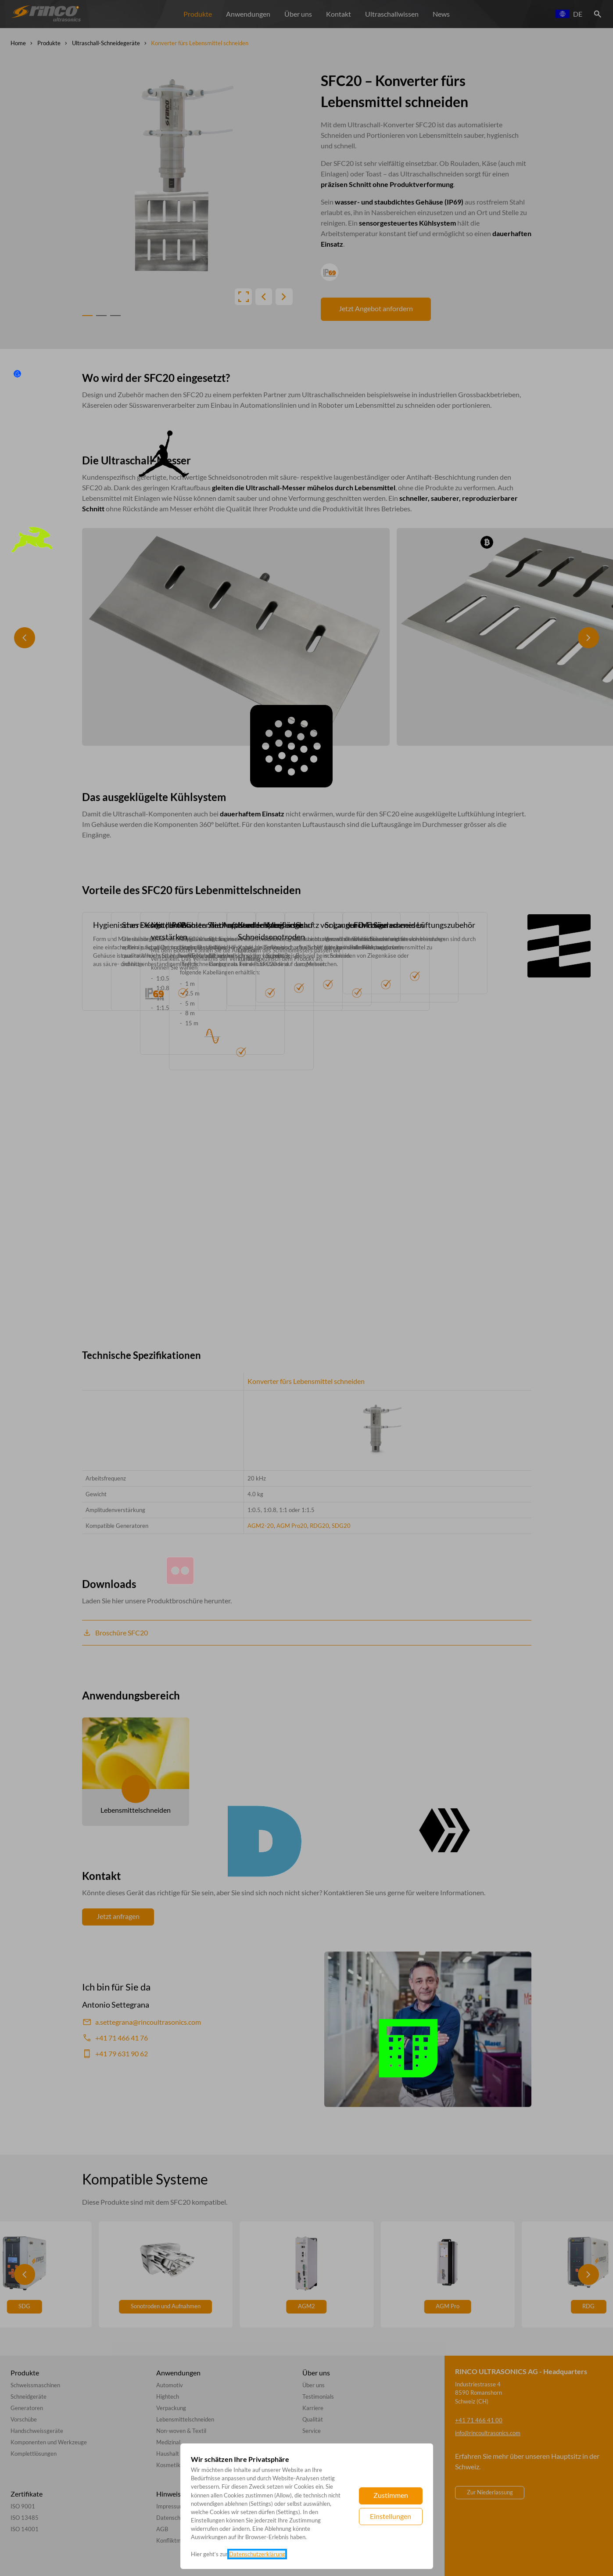 The image size is (613, 2576). Describe the element at coordinates (487, 542) in the screenshot. I see `bitcoin sv cryptocurrency logo` at that location.